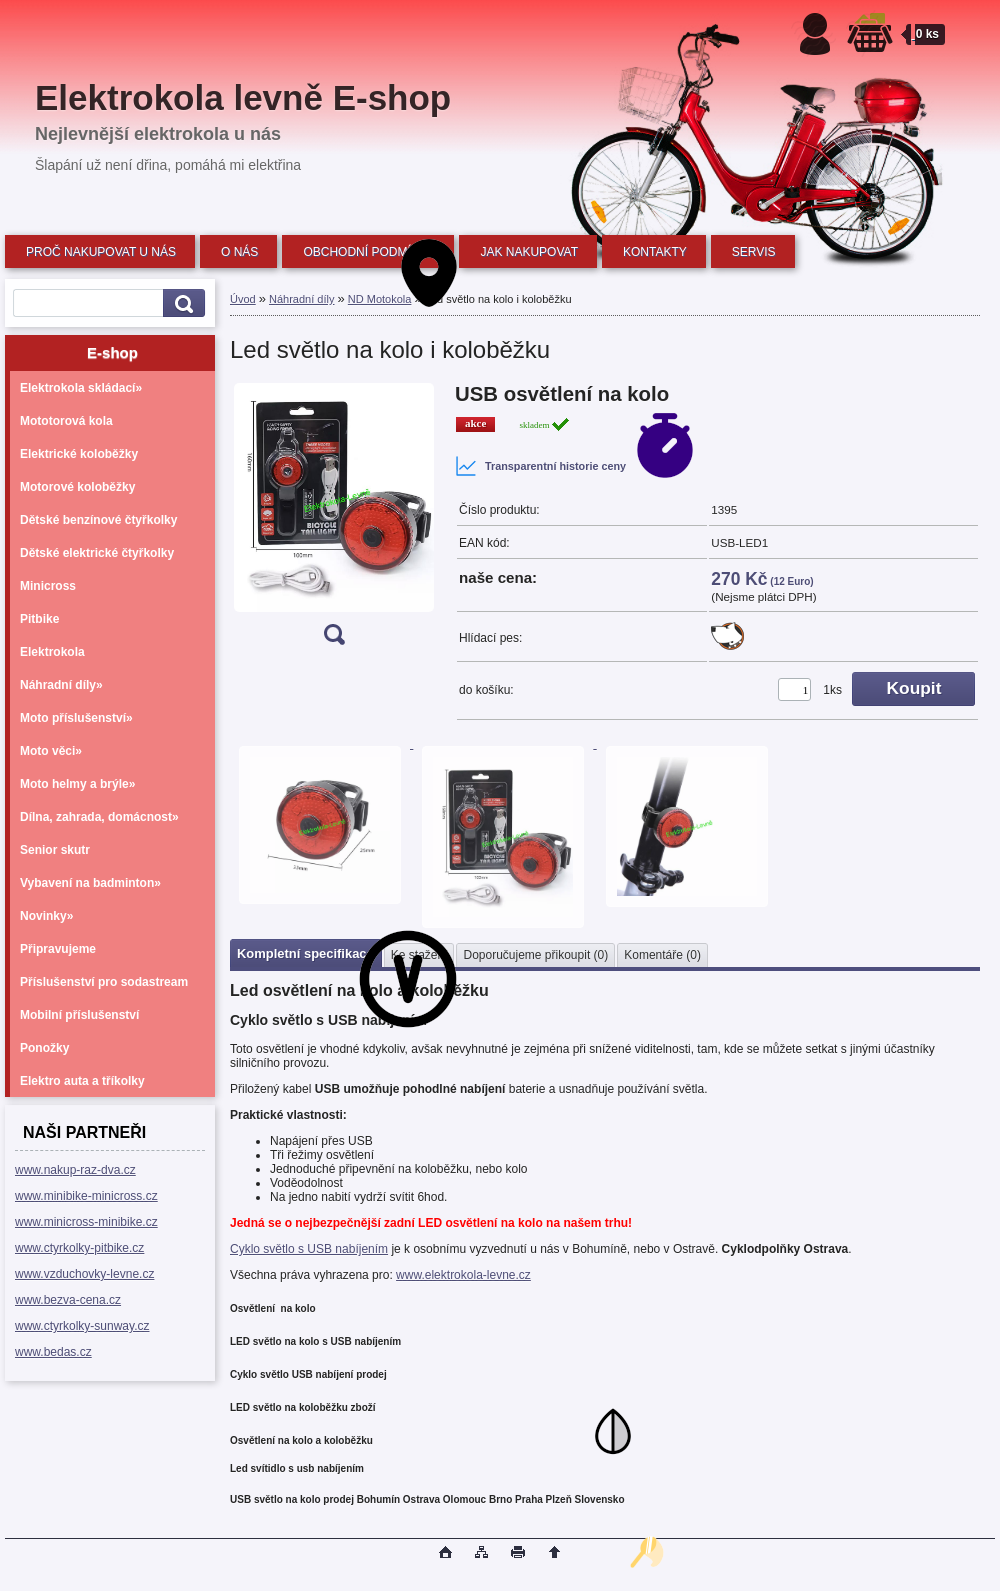 This screenshot has width=1000, height=1591. Describe the element at coordinates (613, 1433) in the screenshot. I see `adjust opacity or transparency level` at that location.